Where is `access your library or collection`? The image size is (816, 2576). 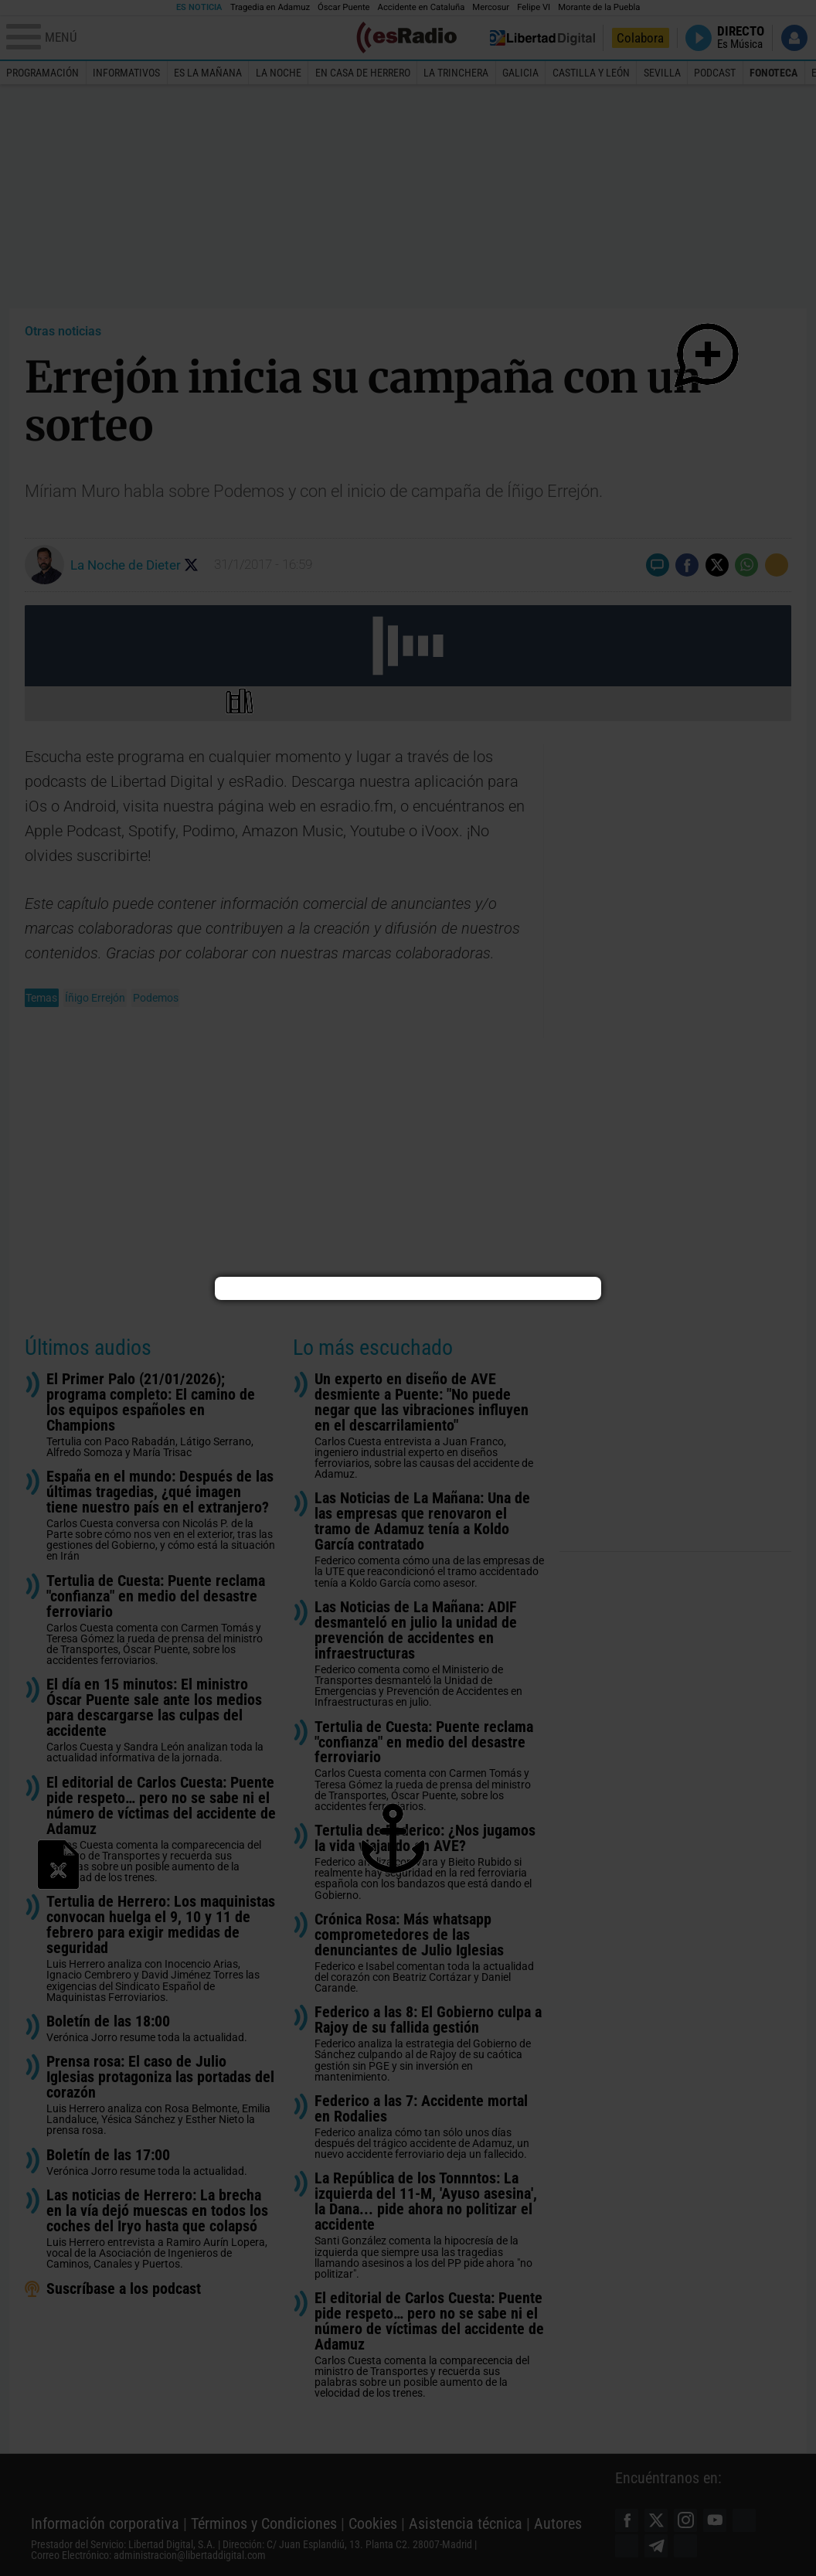 access your library or collection is located at coordinates (240, 701).